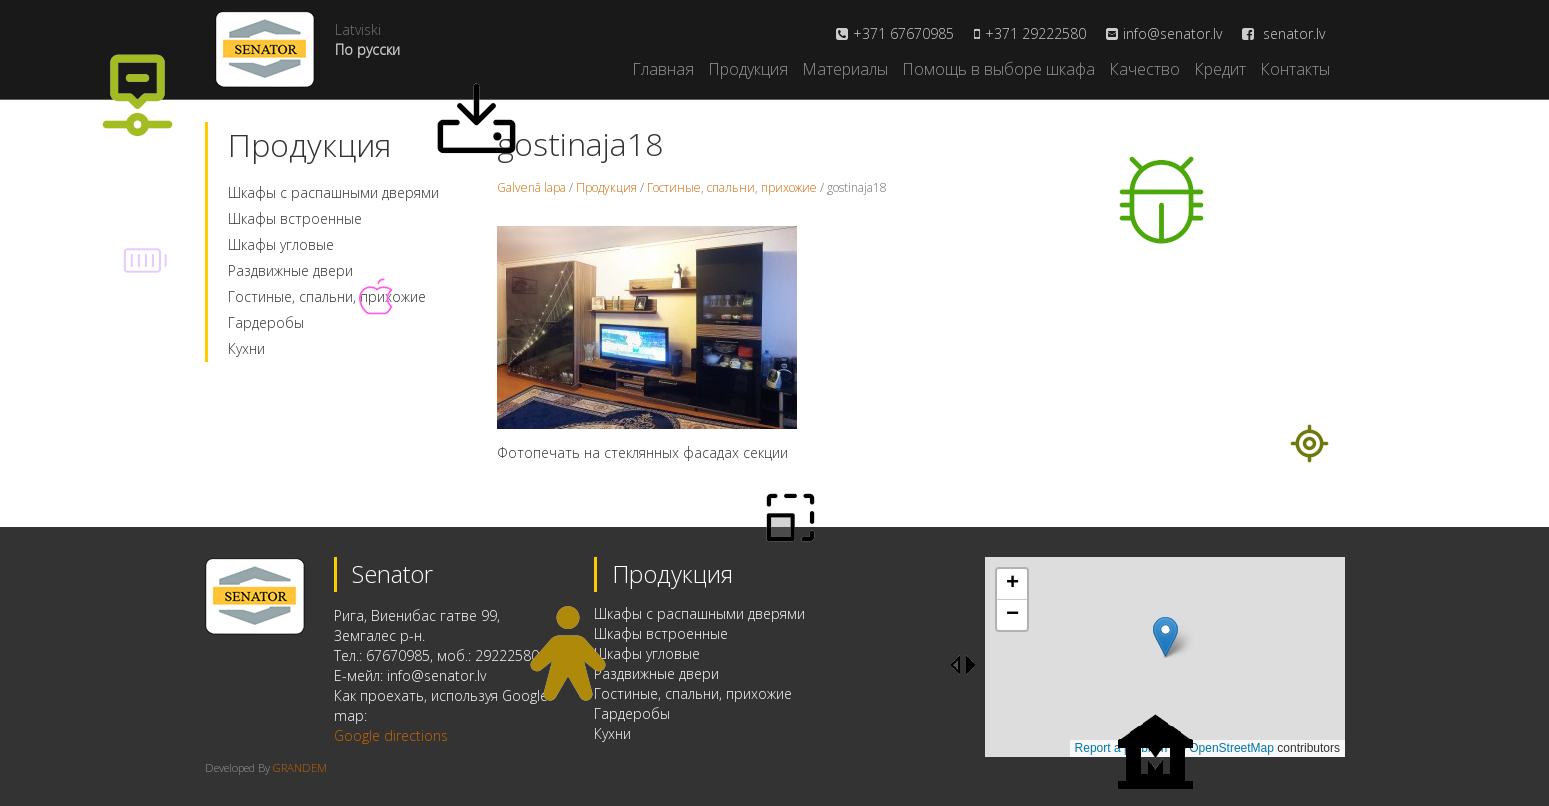  Describe the element at coordinates (1155, 751) in the screenshot. I see `view nearby museums on the map` at that location.